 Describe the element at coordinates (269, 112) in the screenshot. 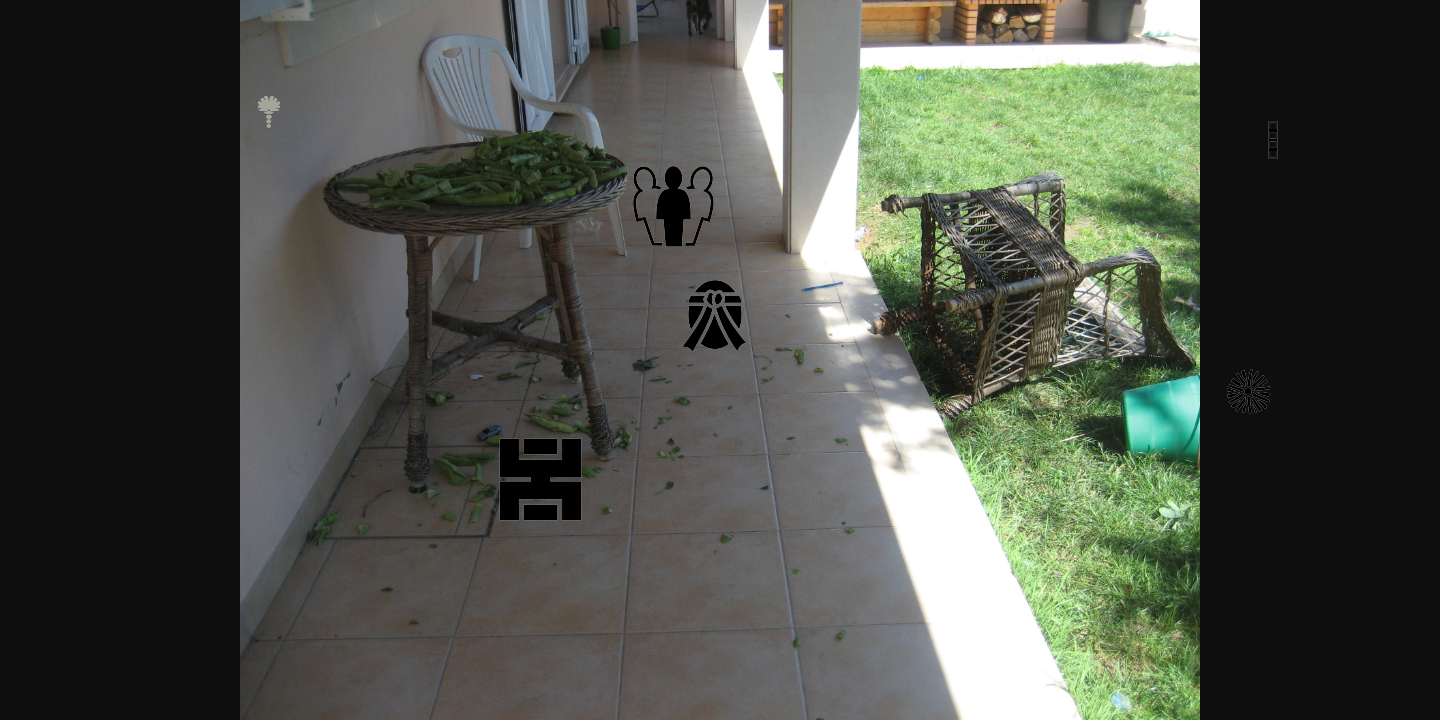

I see `access neuroscience or brain-related content` at that location.